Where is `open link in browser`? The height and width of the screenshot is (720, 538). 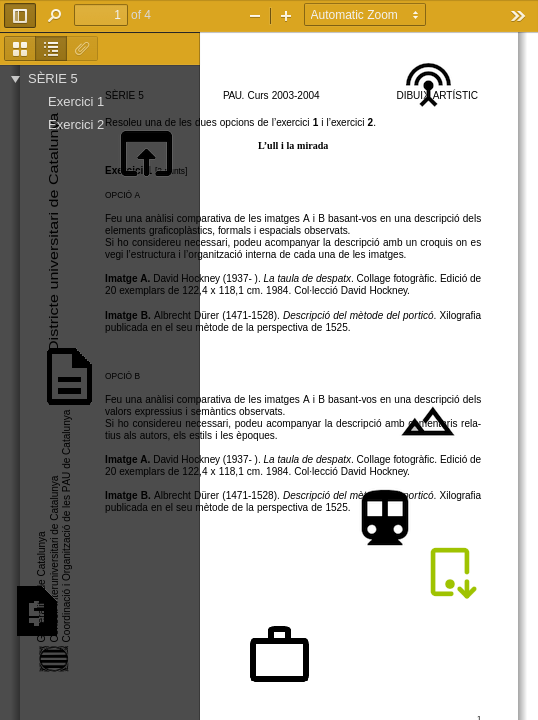
open link in browser is located at coordinates (146, 153).